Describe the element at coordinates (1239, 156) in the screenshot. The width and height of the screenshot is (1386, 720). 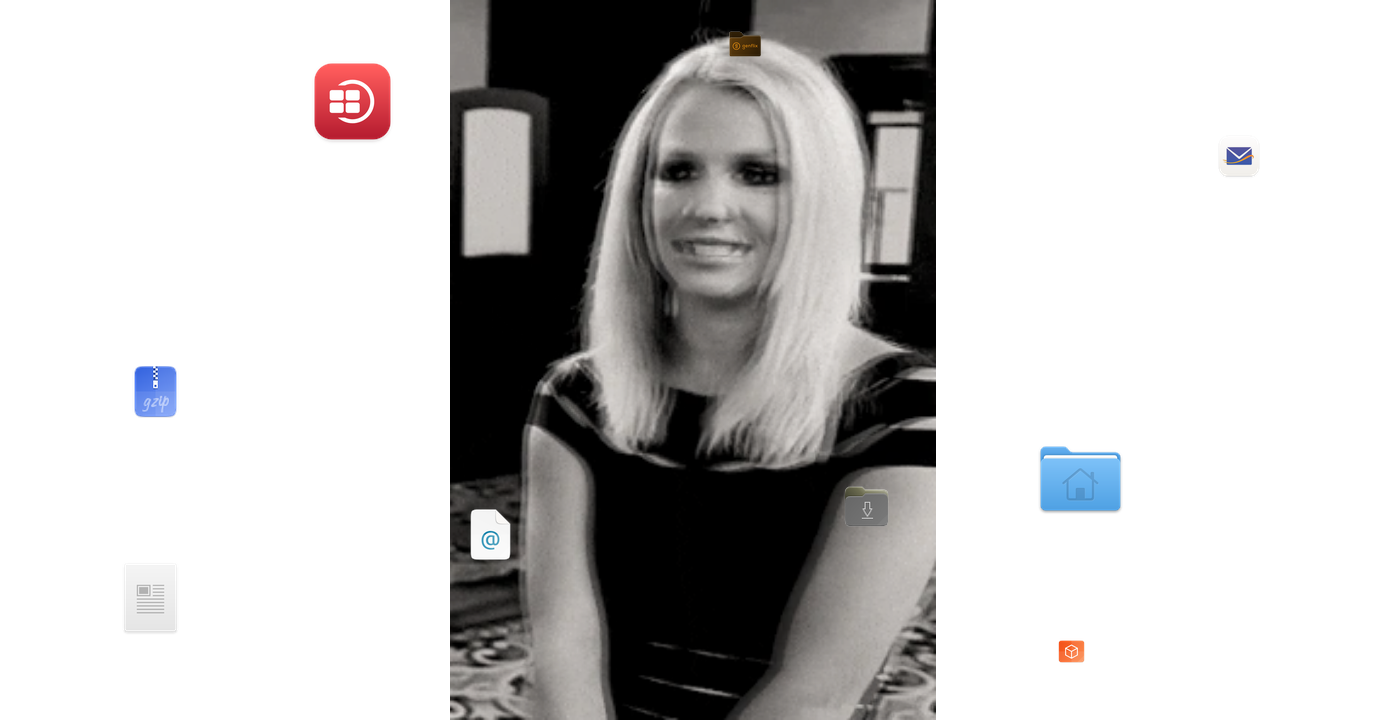
I see `open fastmail email app` at that location.